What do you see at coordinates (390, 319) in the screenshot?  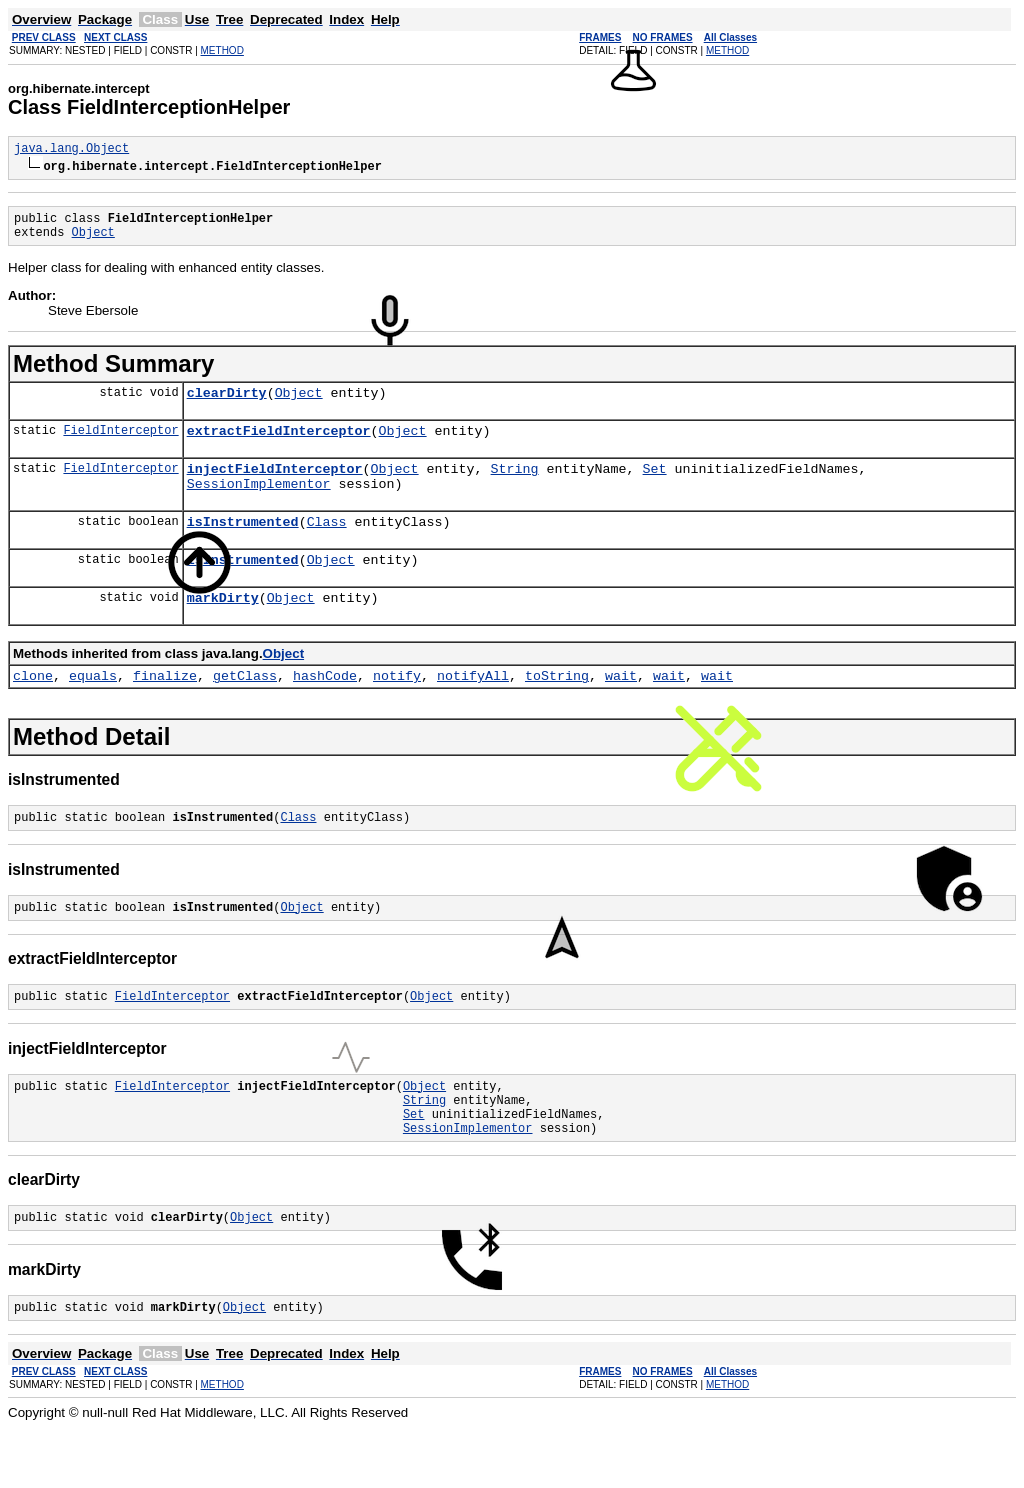 I see `tap to use voice input` at bounding box center [390, 319].